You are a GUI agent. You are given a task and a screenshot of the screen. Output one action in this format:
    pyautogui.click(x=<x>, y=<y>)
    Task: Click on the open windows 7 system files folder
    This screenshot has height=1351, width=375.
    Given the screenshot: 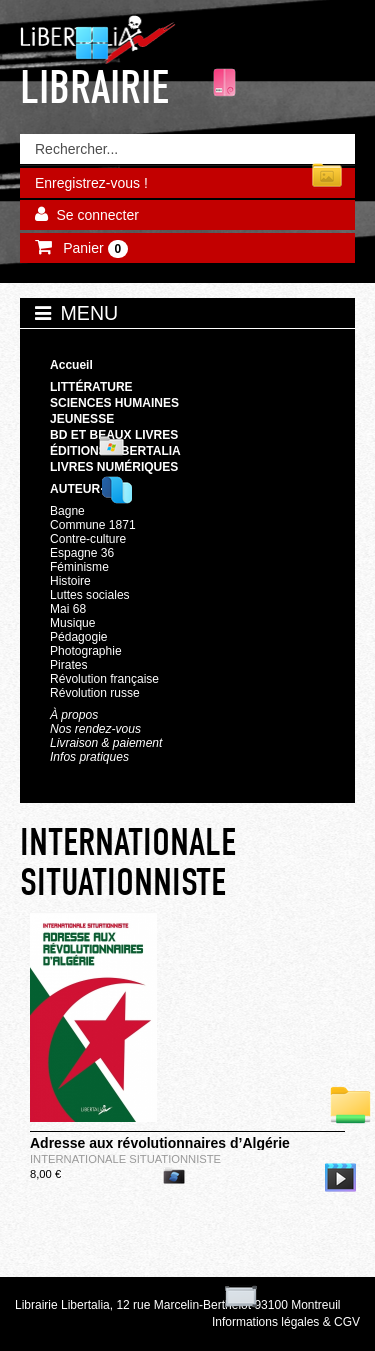 What is the action you would take?
    pyautogui.click(x=111, y=446)
    